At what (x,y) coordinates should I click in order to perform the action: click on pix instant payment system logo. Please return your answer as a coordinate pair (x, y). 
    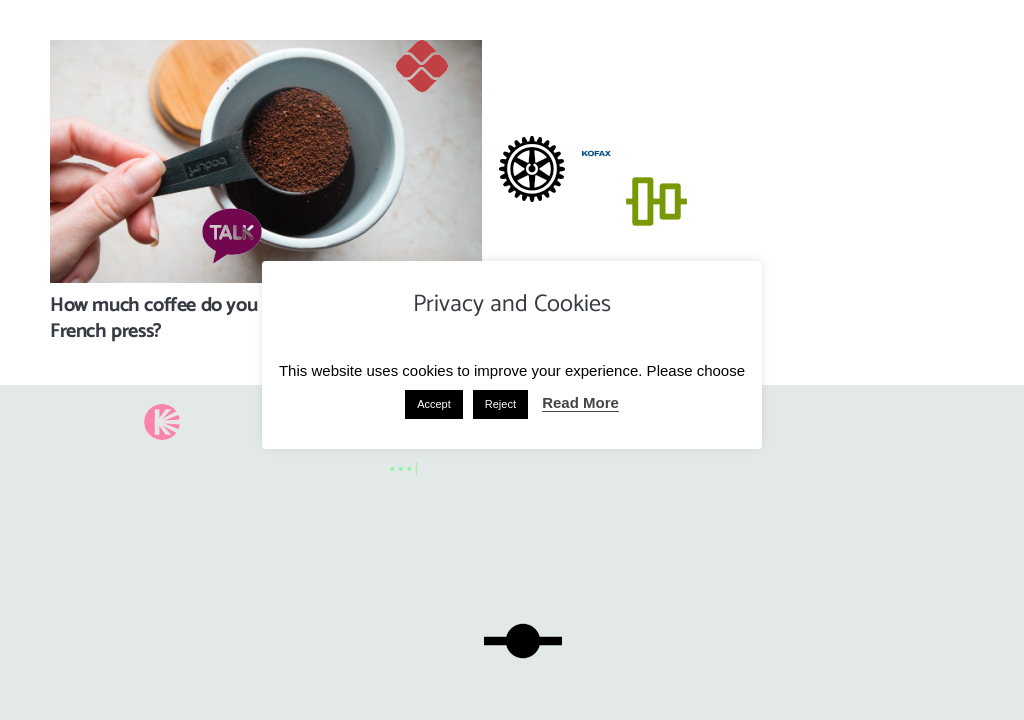
    Looking at the image, I should click on (422, 66).